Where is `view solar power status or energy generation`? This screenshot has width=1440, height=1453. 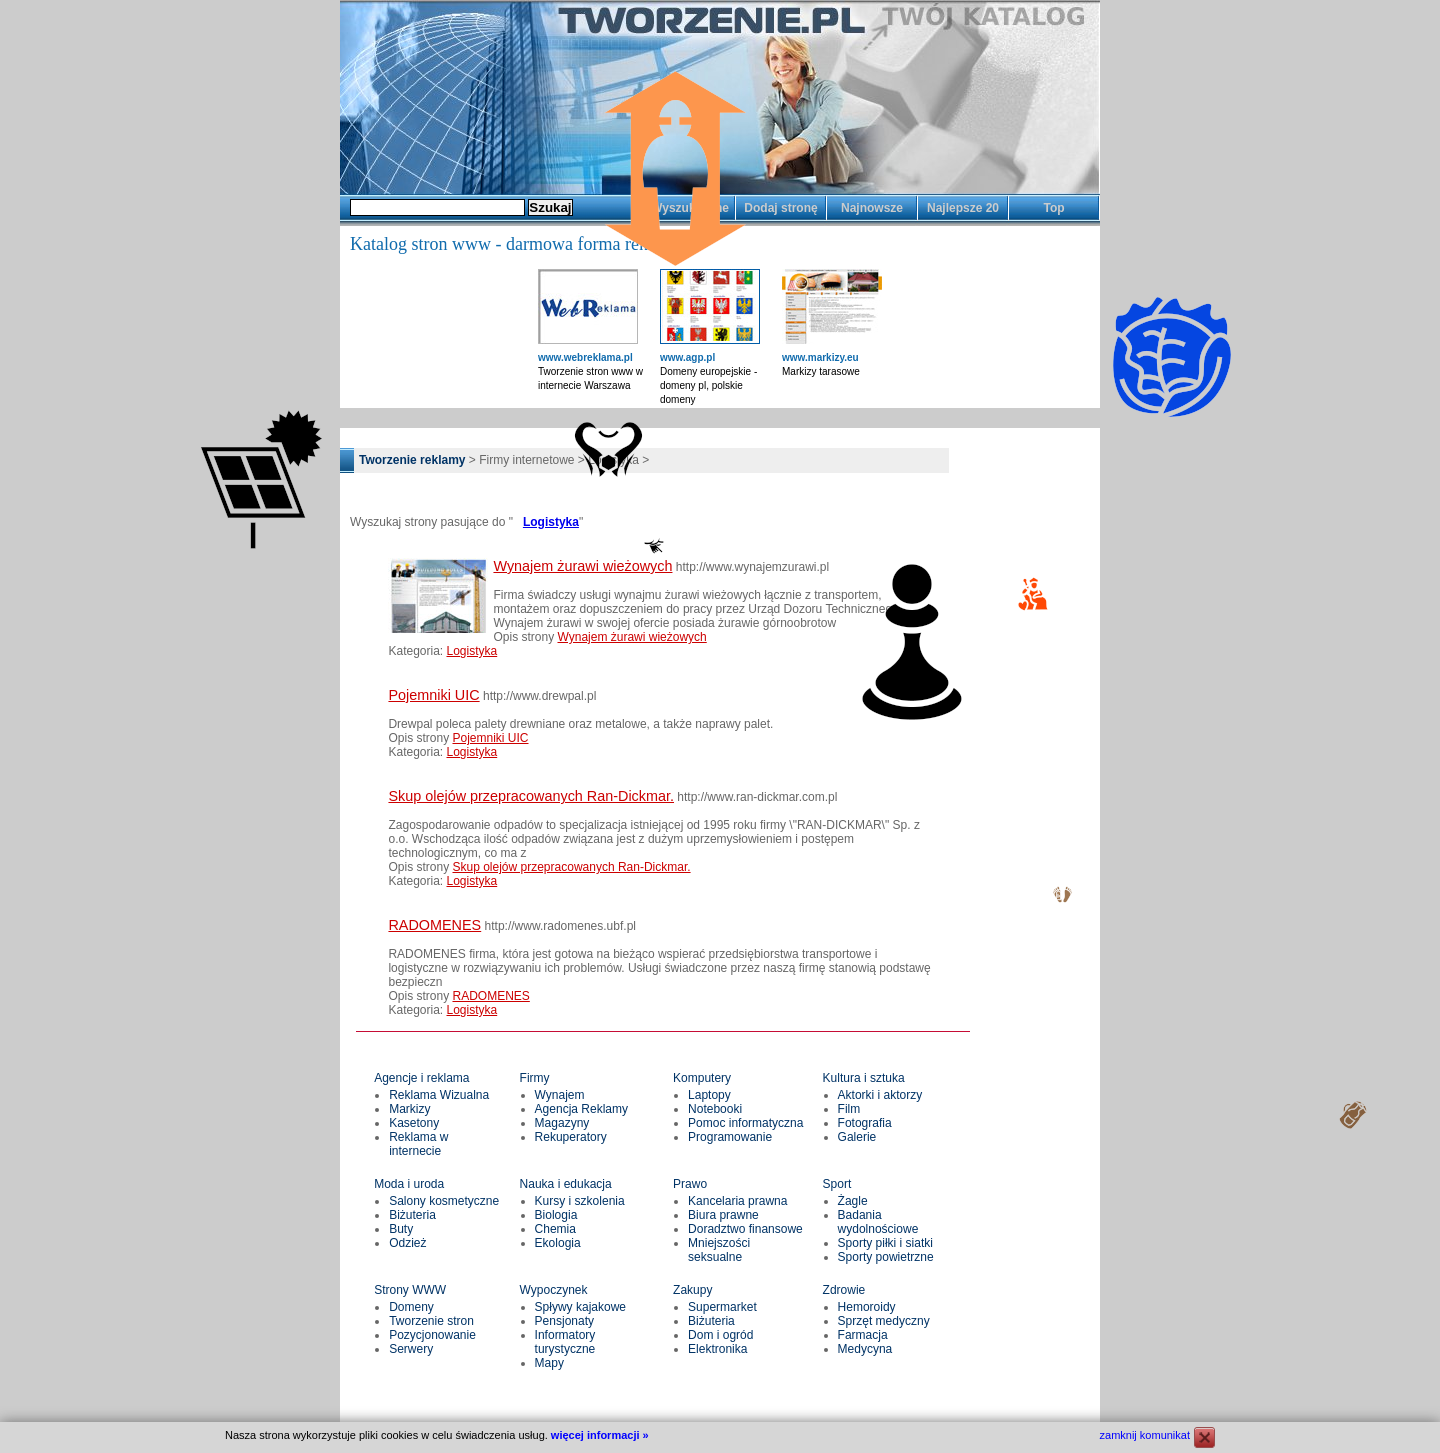 view solar power status or energy generation is located at coordinates (261, 479).